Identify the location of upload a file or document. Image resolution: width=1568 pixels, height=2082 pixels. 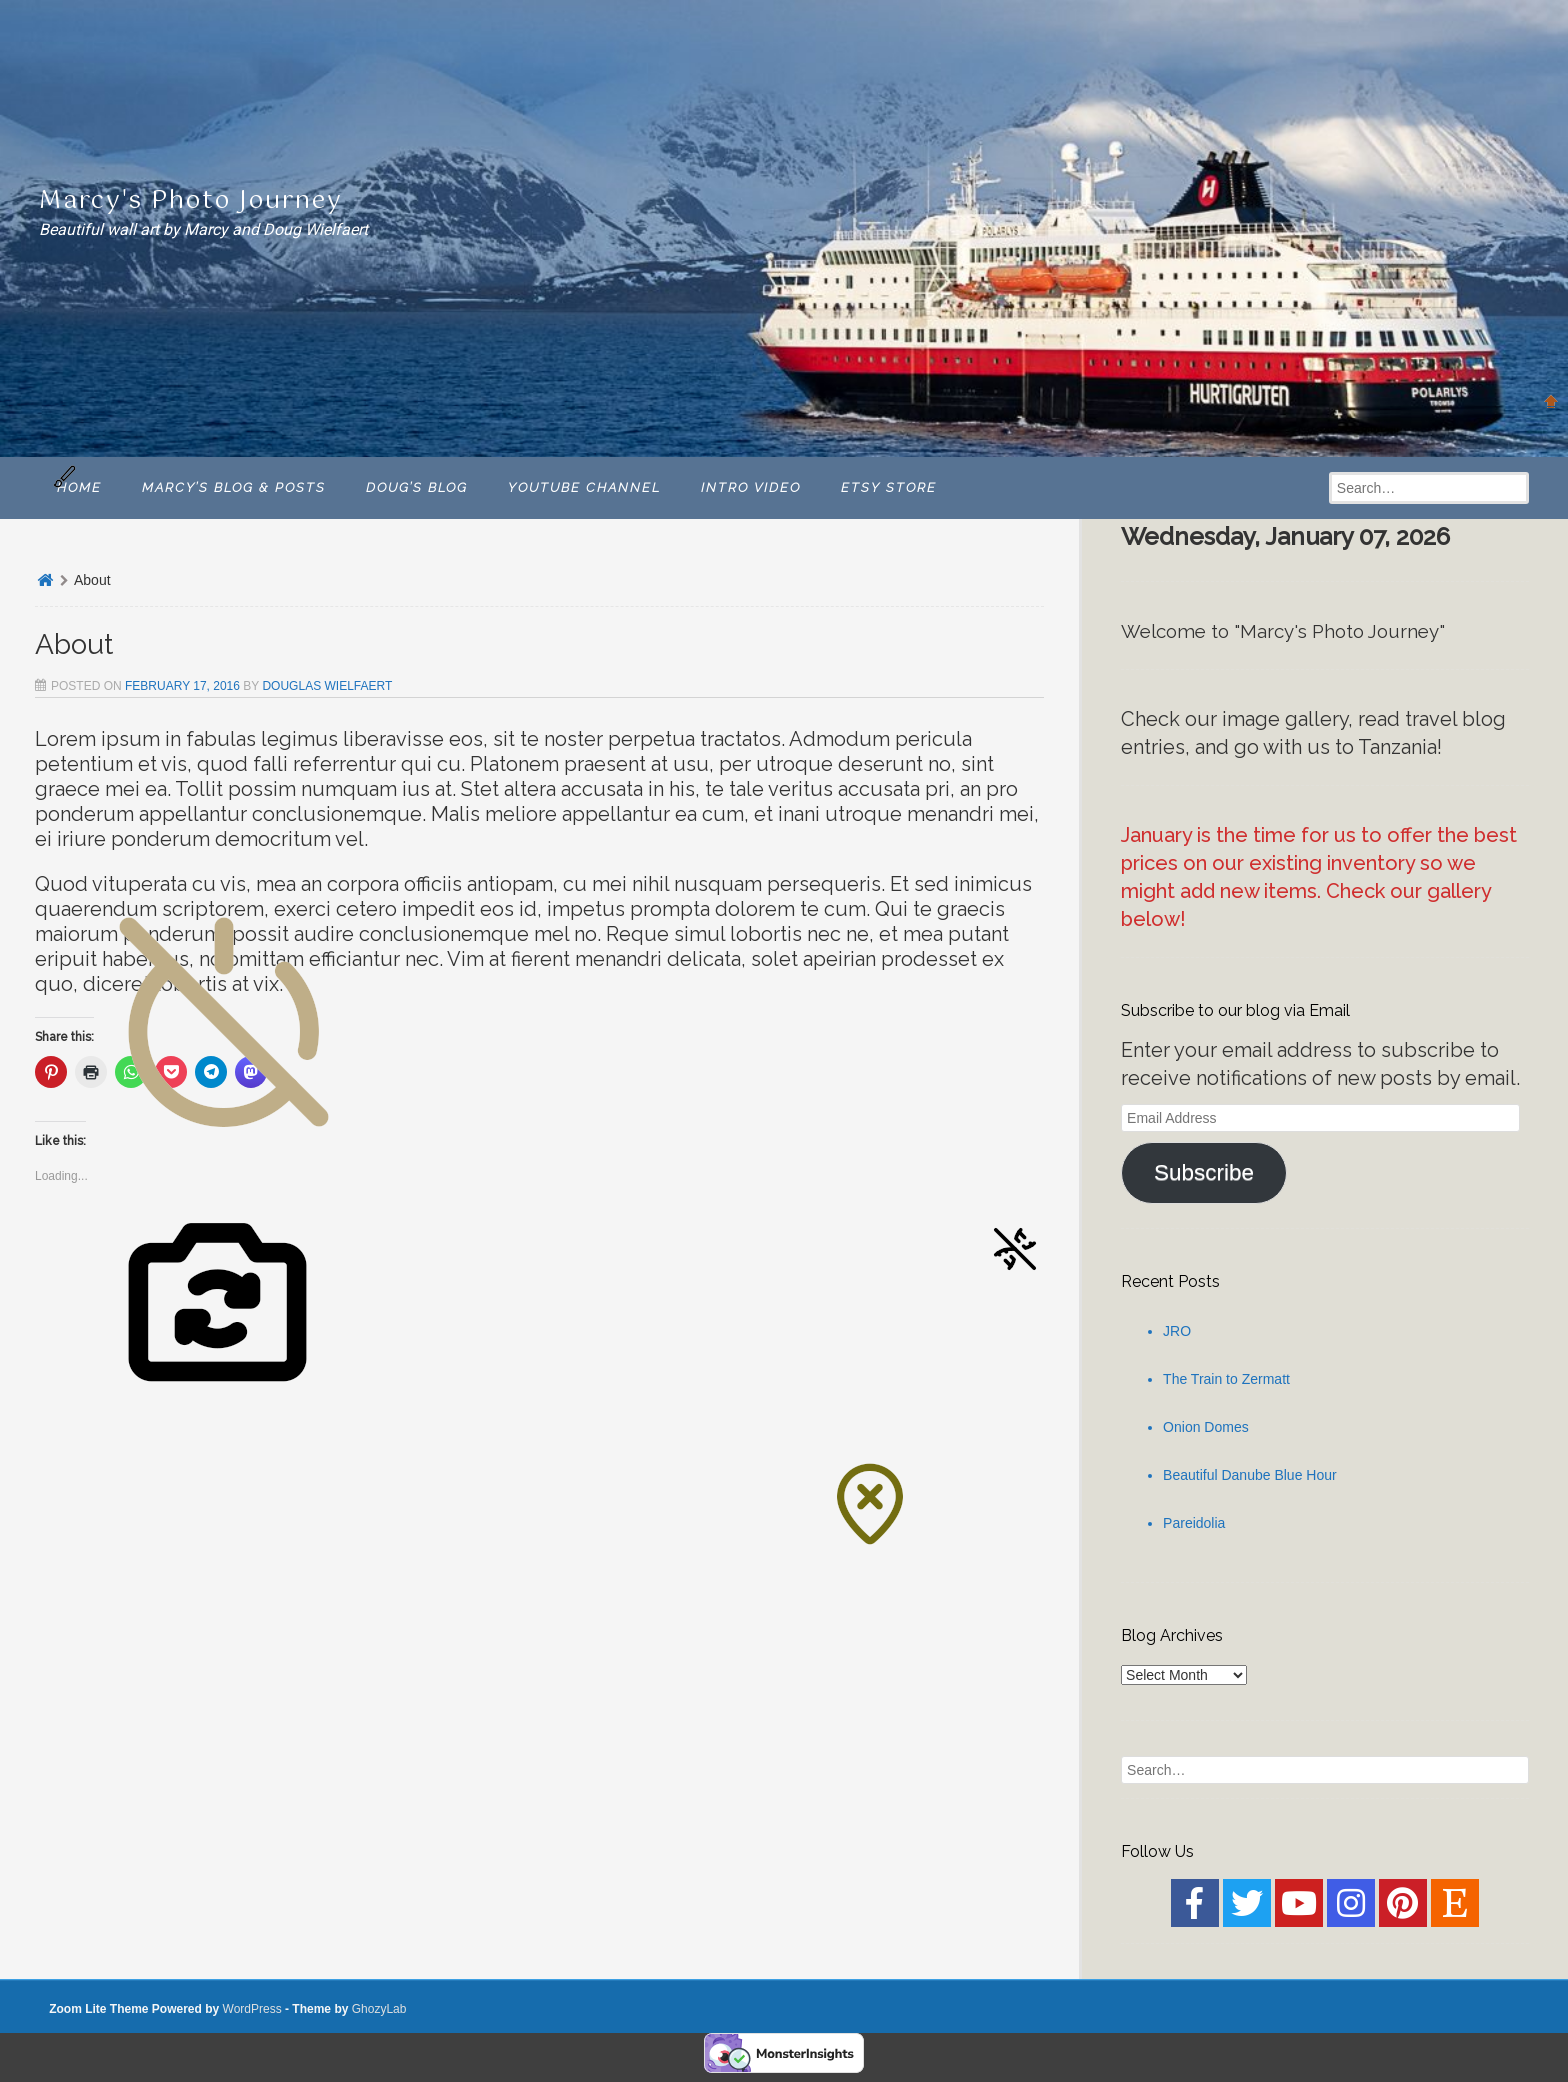
(1551, 402).